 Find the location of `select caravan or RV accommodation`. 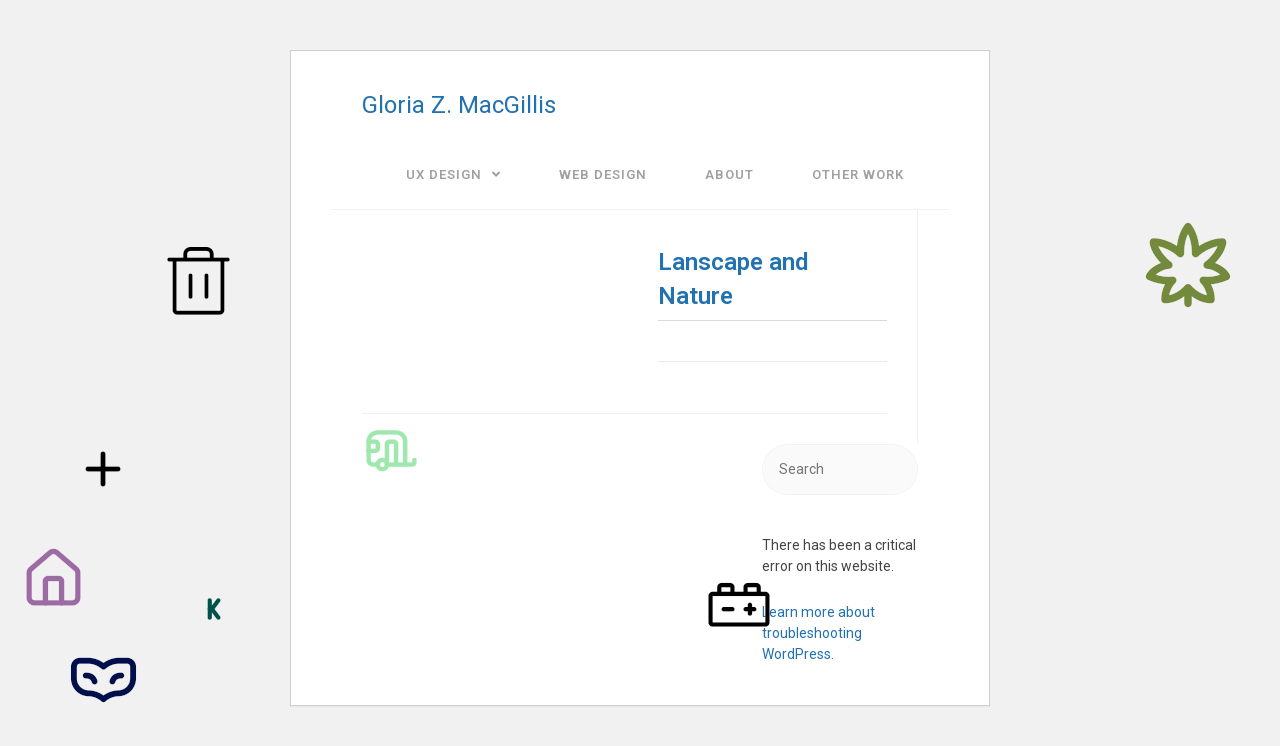

select caravan or RV accommodation is located at coordinates (391, 448).